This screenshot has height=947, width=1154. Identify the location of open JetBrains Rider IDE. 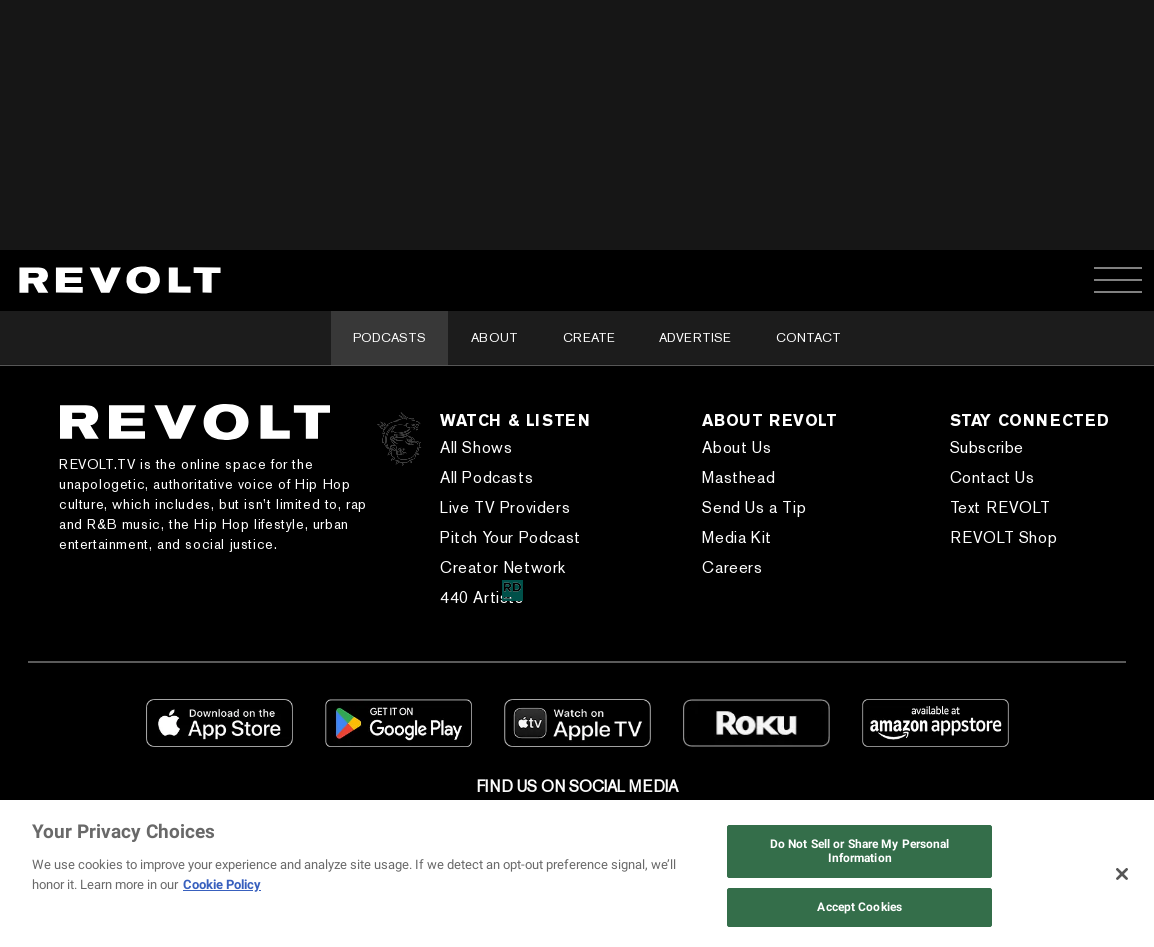
(512, 590).